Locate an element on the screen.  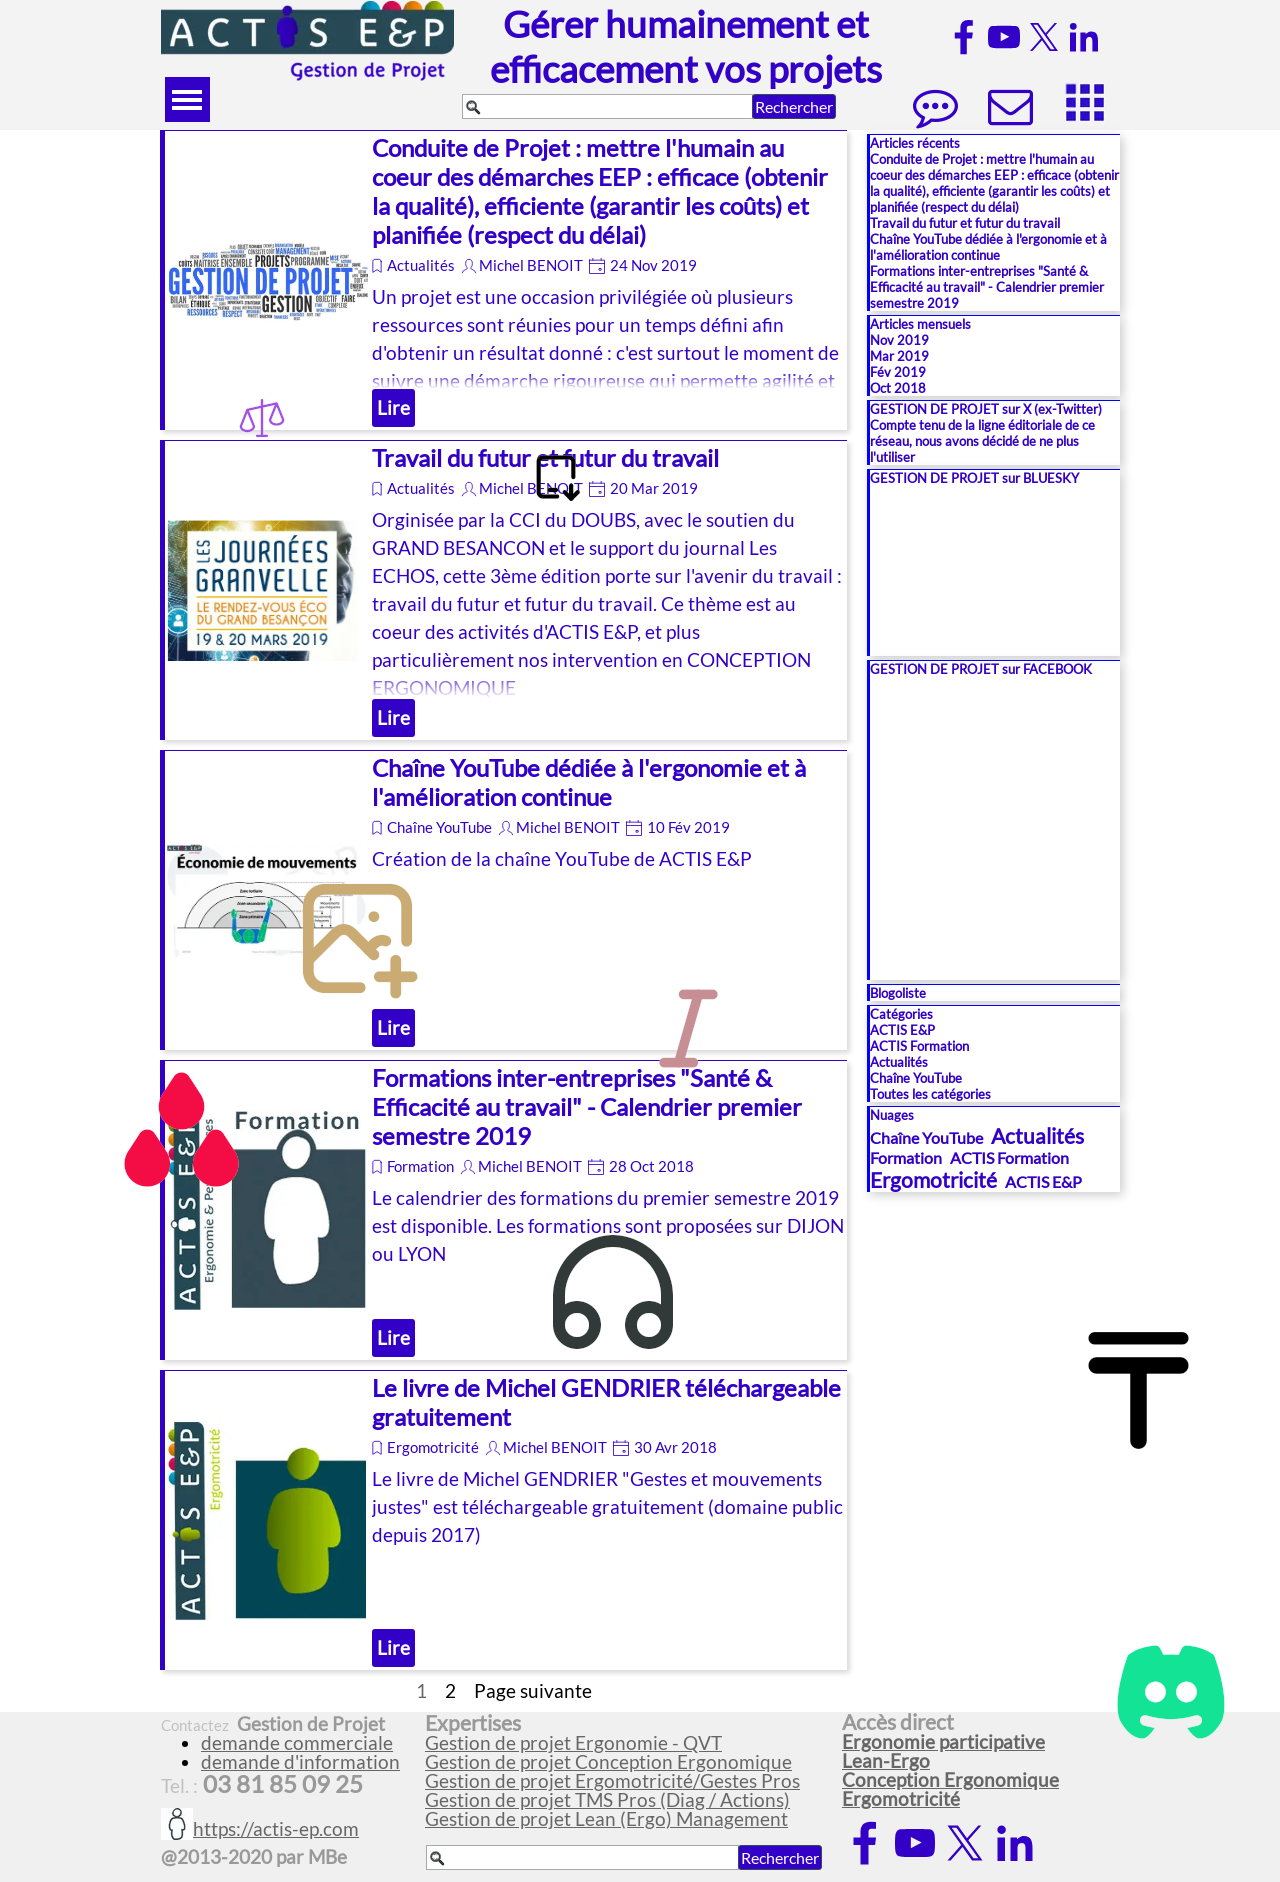
apply italic formatting to selected text is located at coordinates (688, 1028).